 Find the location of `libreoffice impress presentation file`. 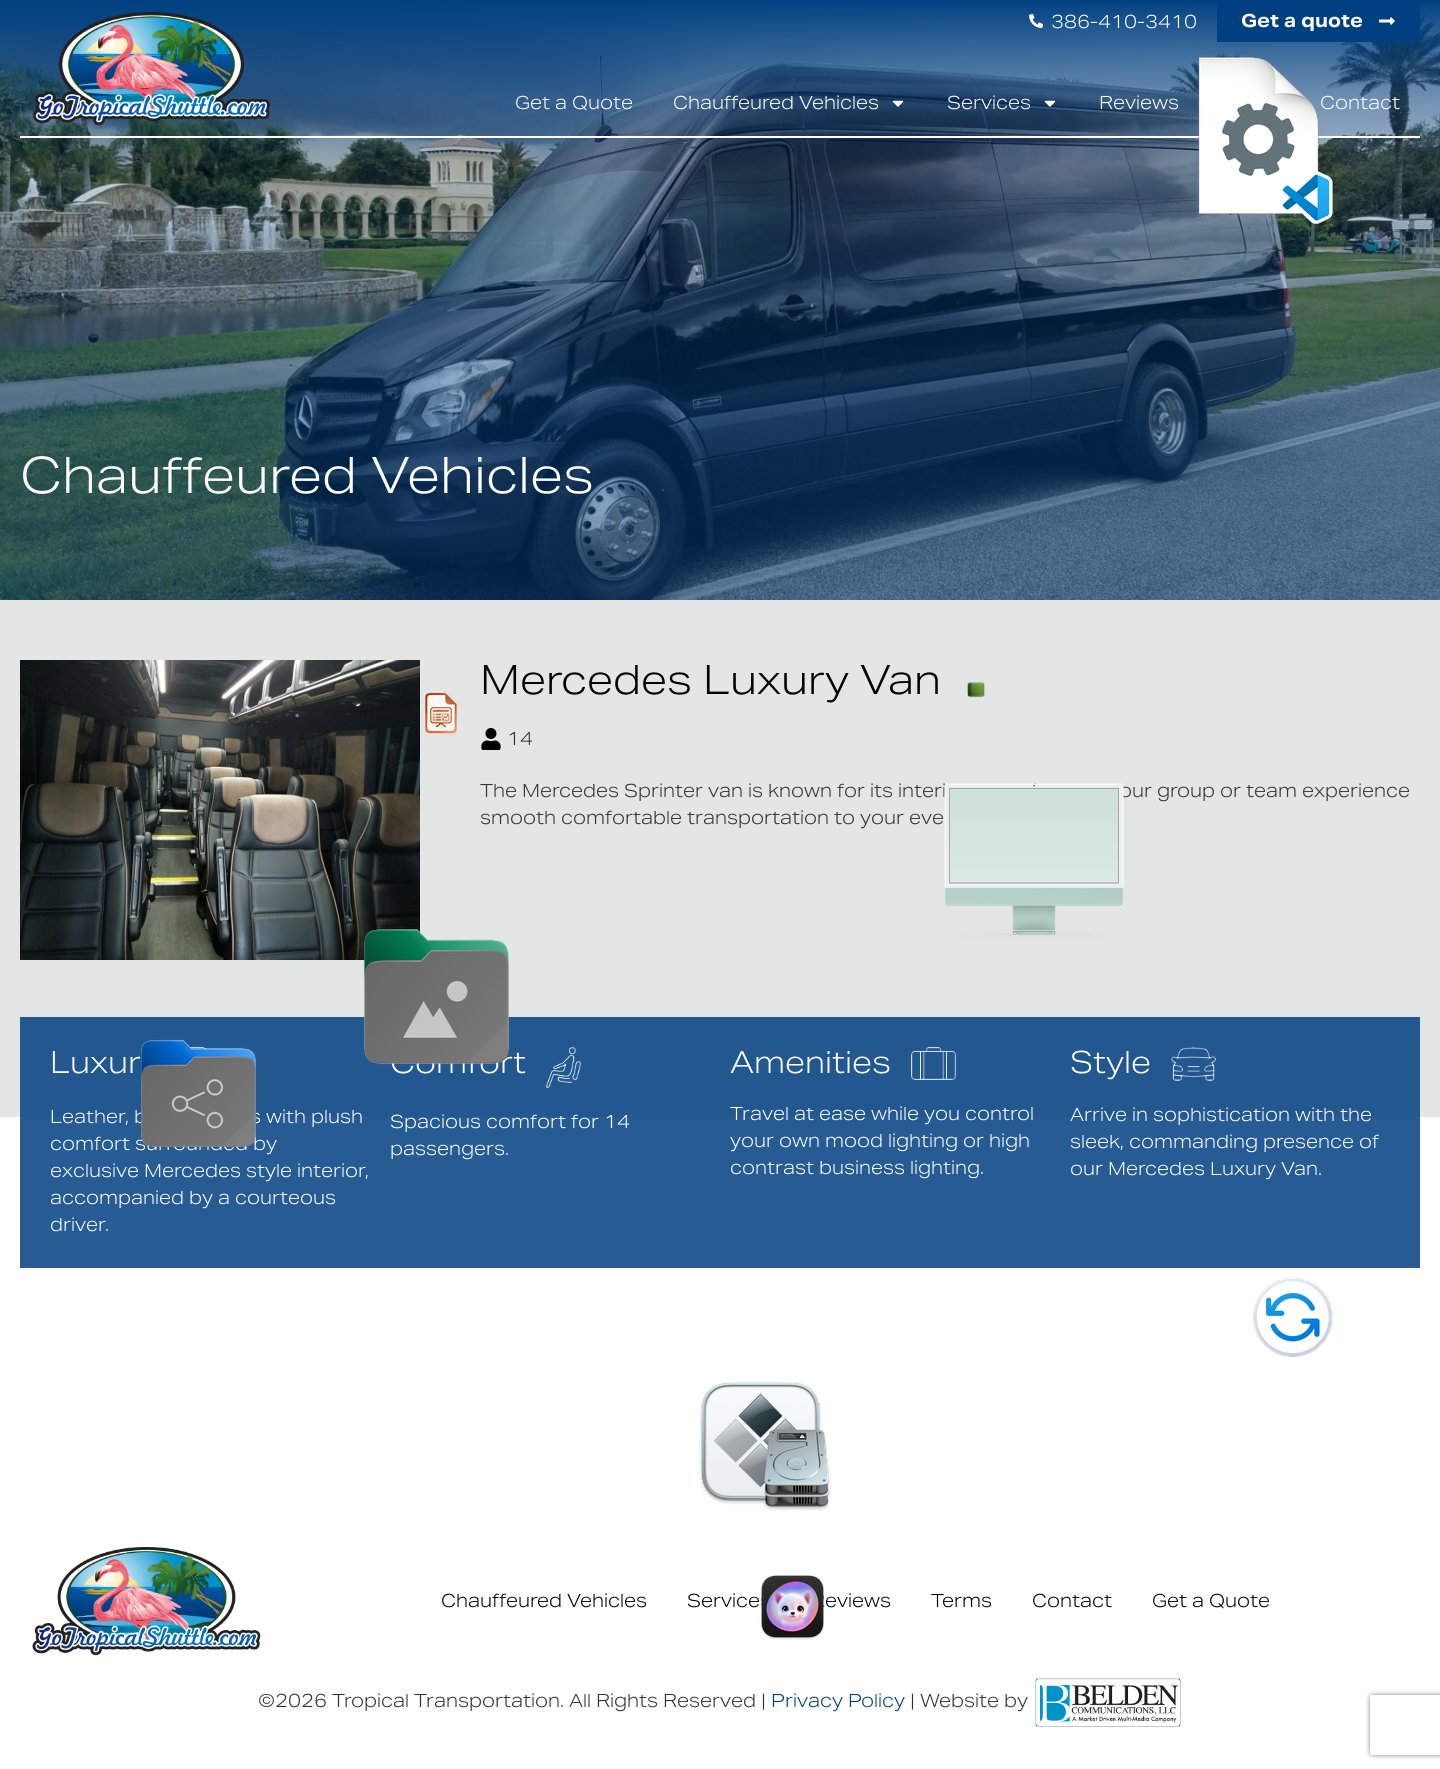

libreoffice impress presentation file is located at coordinates (441, 713).